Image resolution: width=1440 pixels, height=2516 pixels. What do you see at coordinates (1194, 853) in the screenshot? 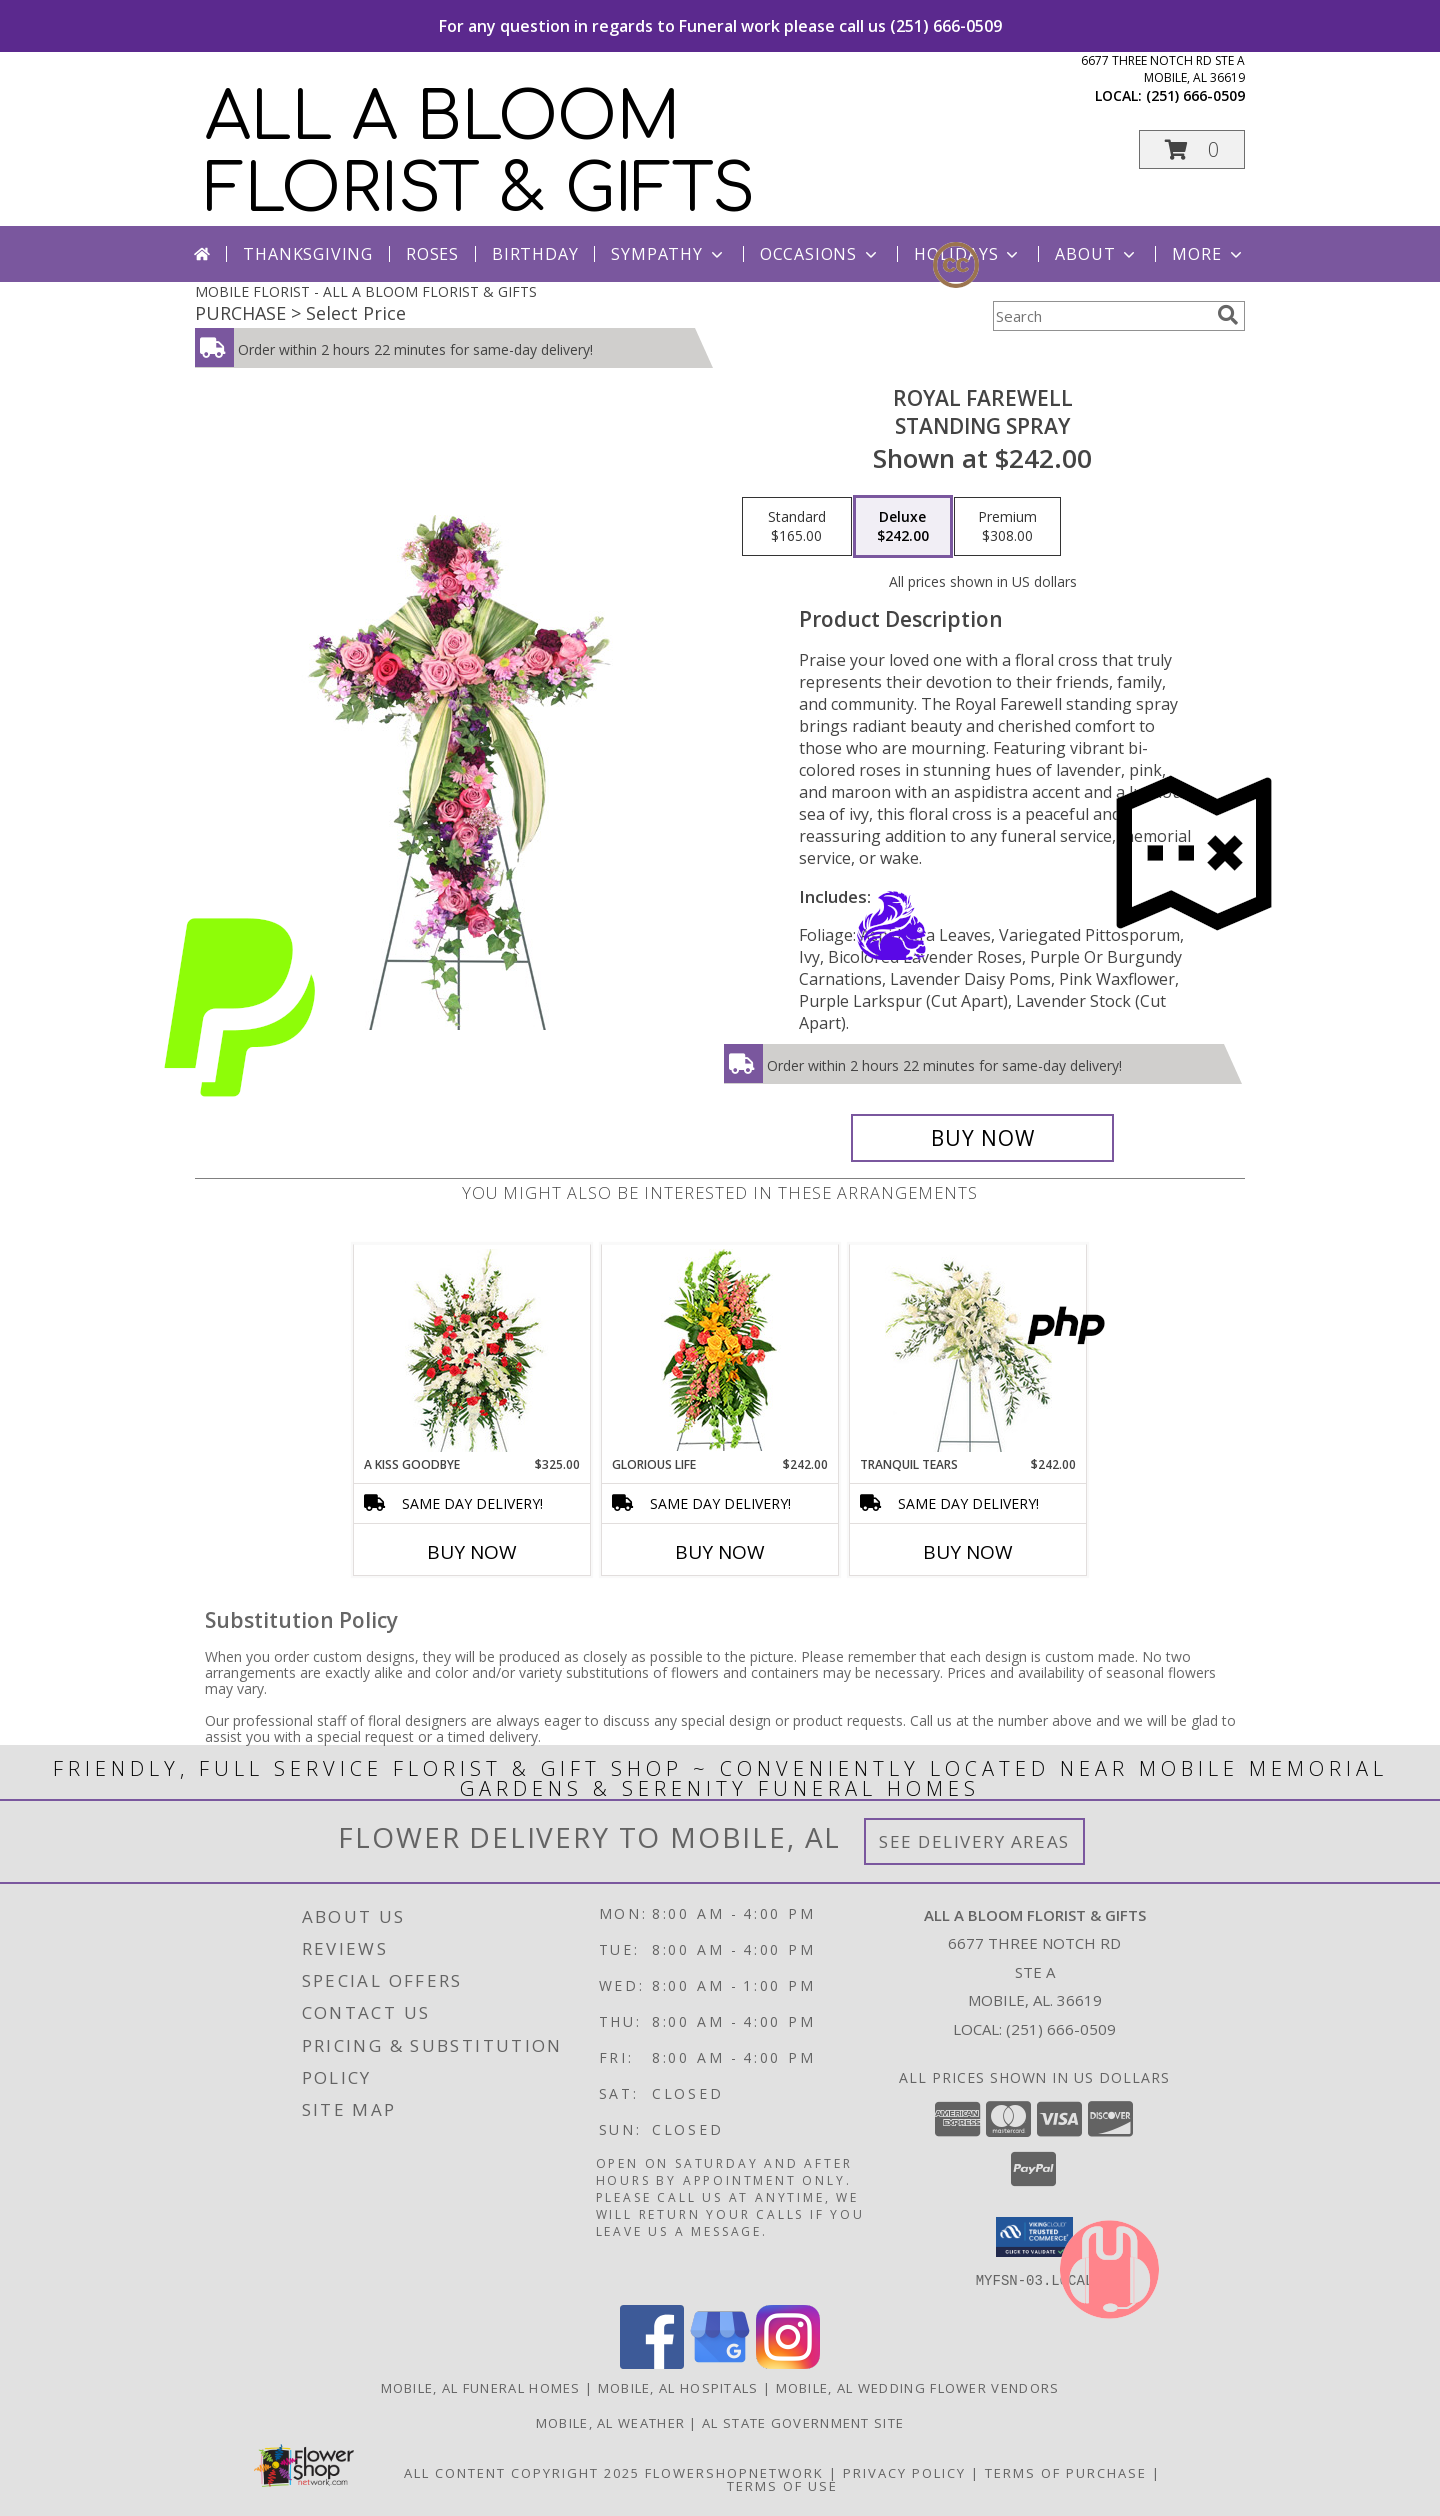
I see `view treasure map or hidden location` at bounding box center [1194, 853].